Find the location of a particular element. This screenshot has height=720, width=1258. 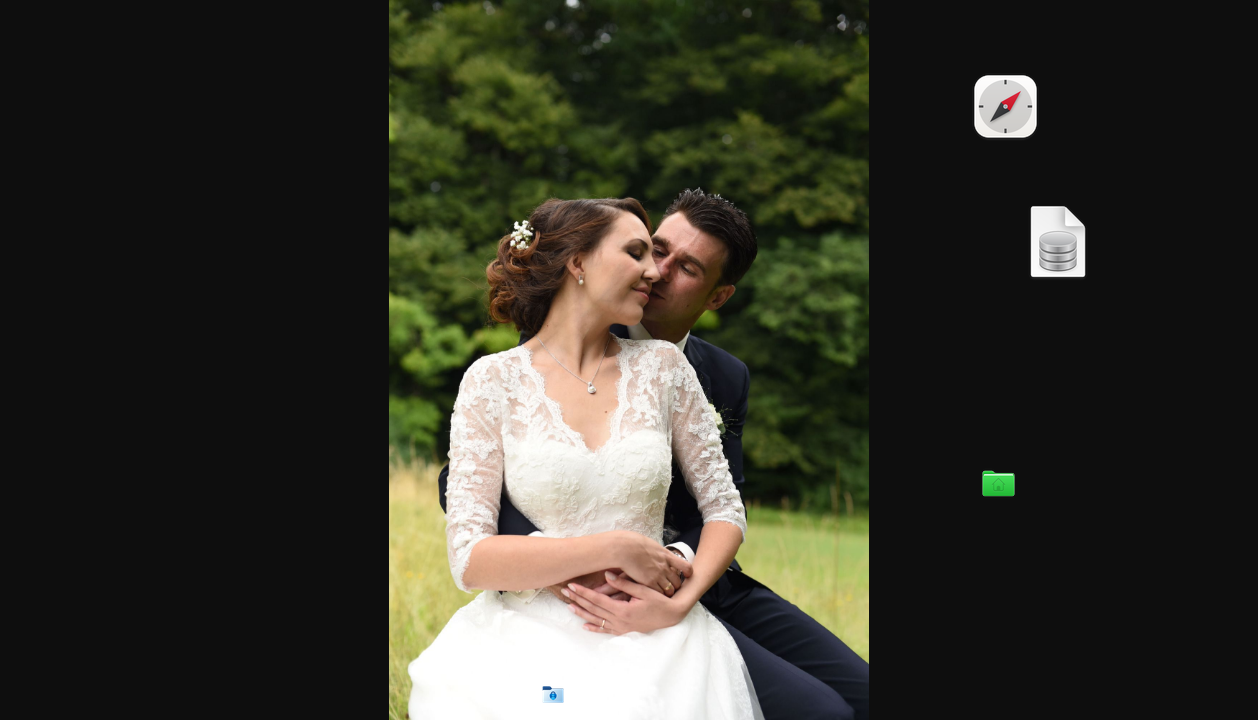

folder containing microsoft authenticator app data is located at coordinates (553, 695).